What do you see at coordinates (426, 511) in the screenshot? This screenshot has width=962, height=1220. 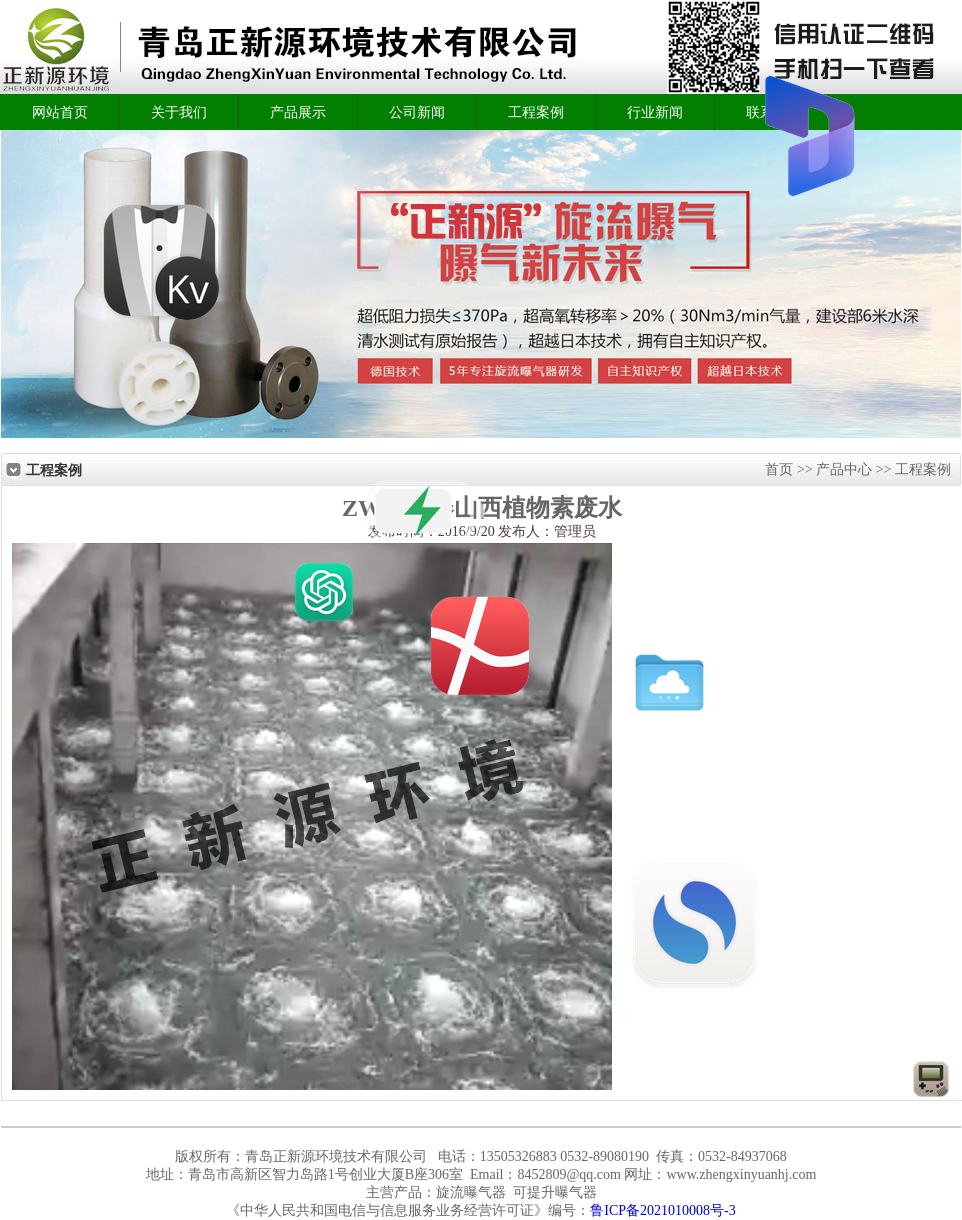 I see `indicates battery is charging at 80% capacity` at bounding box center [426, 511].